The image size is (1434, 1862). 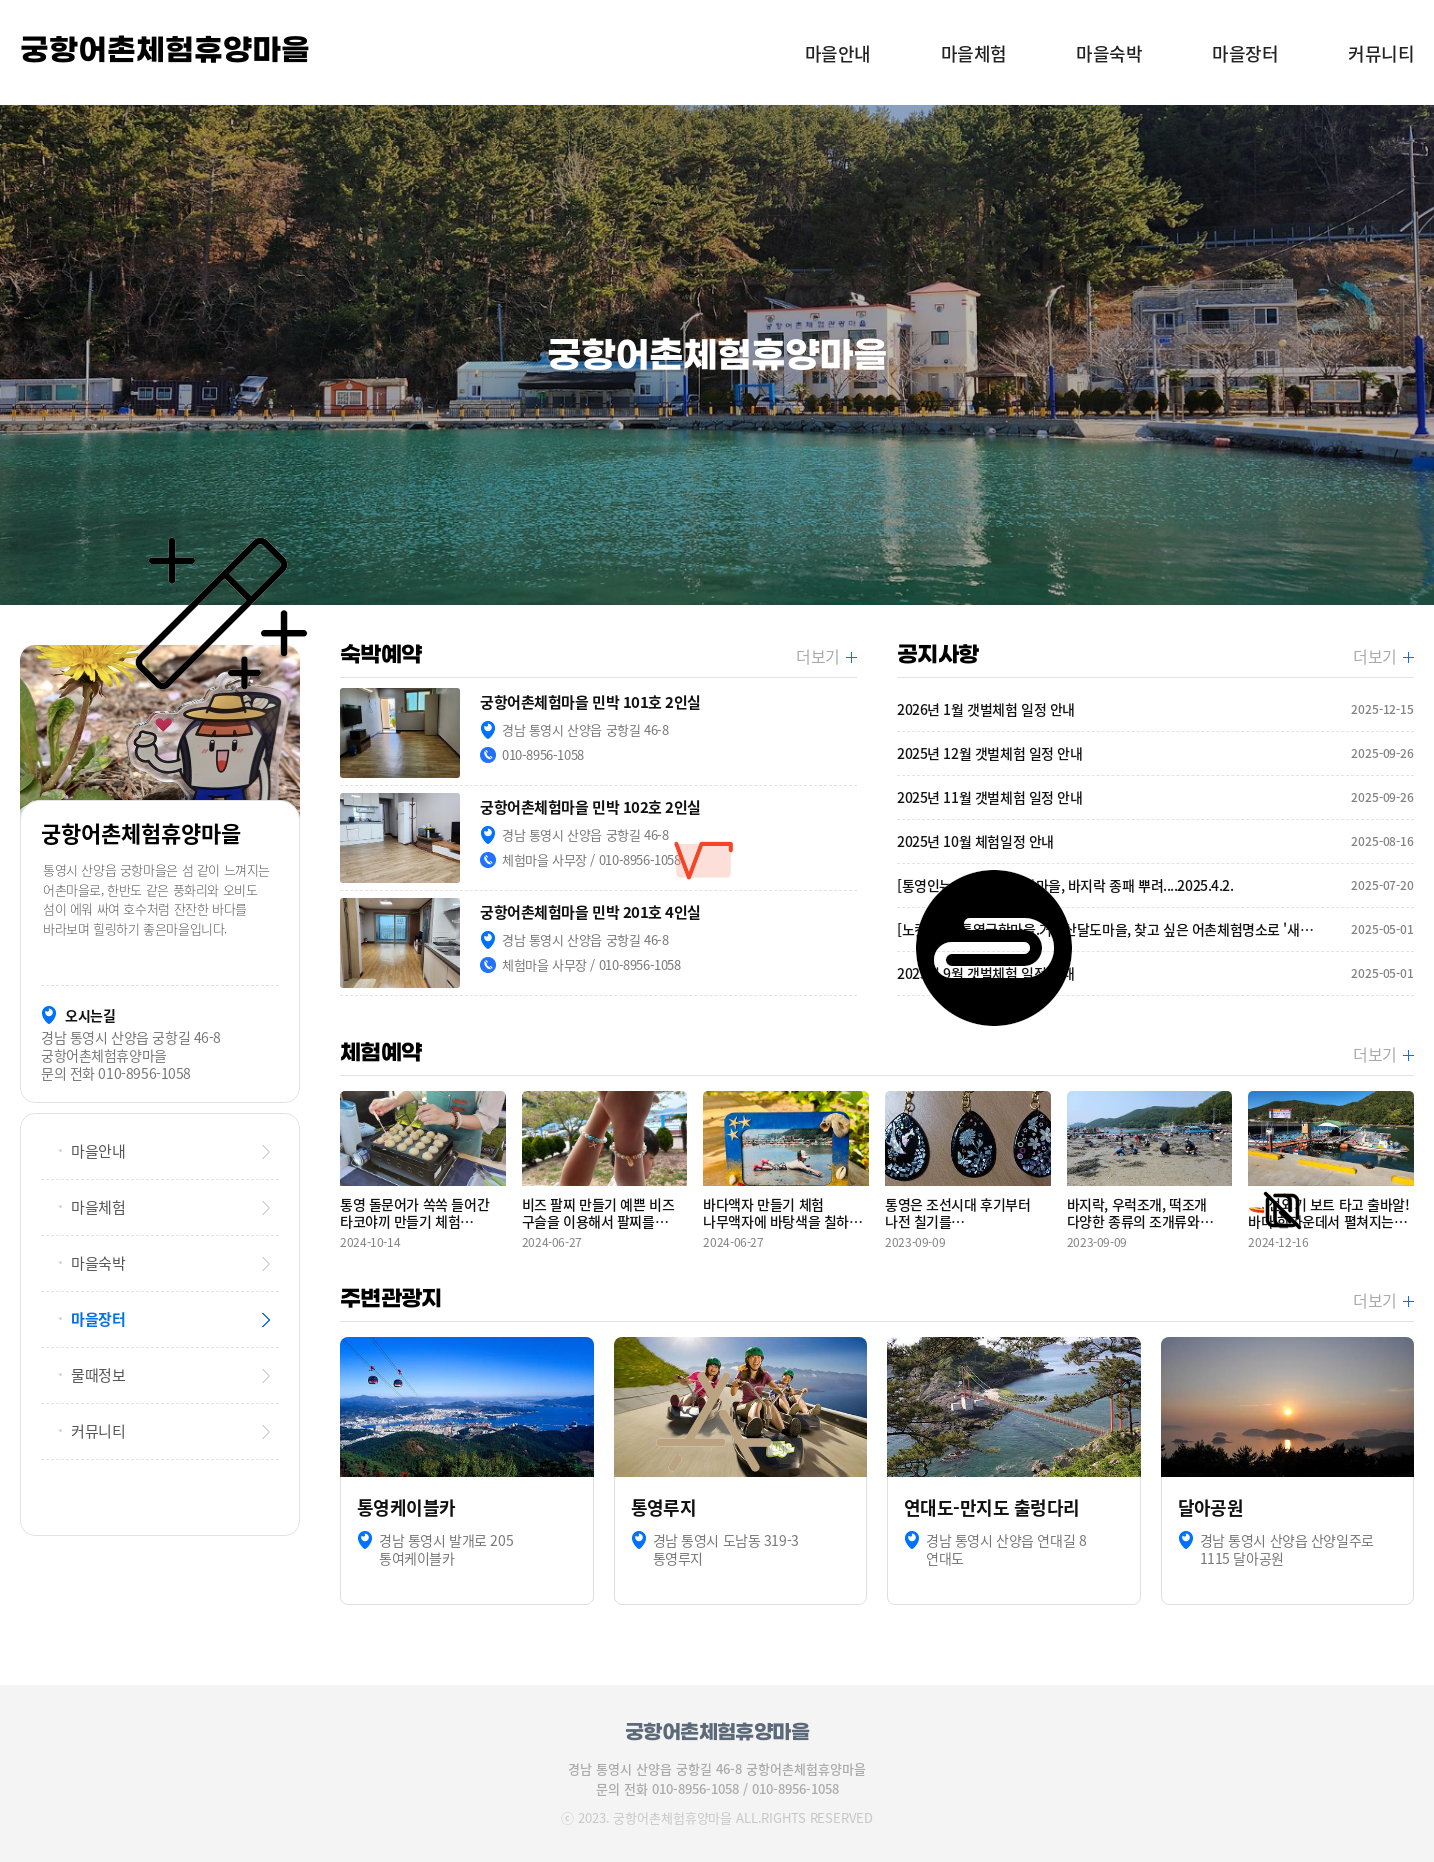 What do you see at coordinates (1282, 1210) in the screenshot?
I see `nfc is currently disabled` at bounding box center [1282, 1210].